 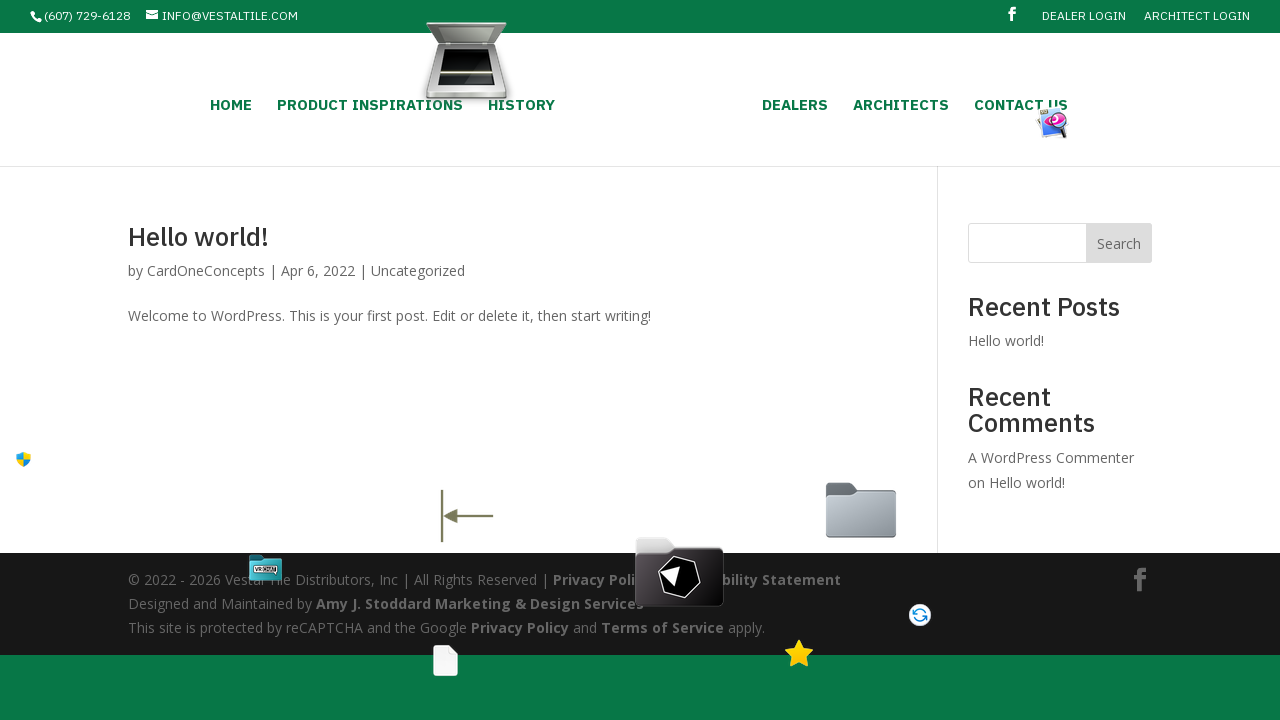 I want to click on go to the first item in a list or sequence, so click(x=467, y=516).